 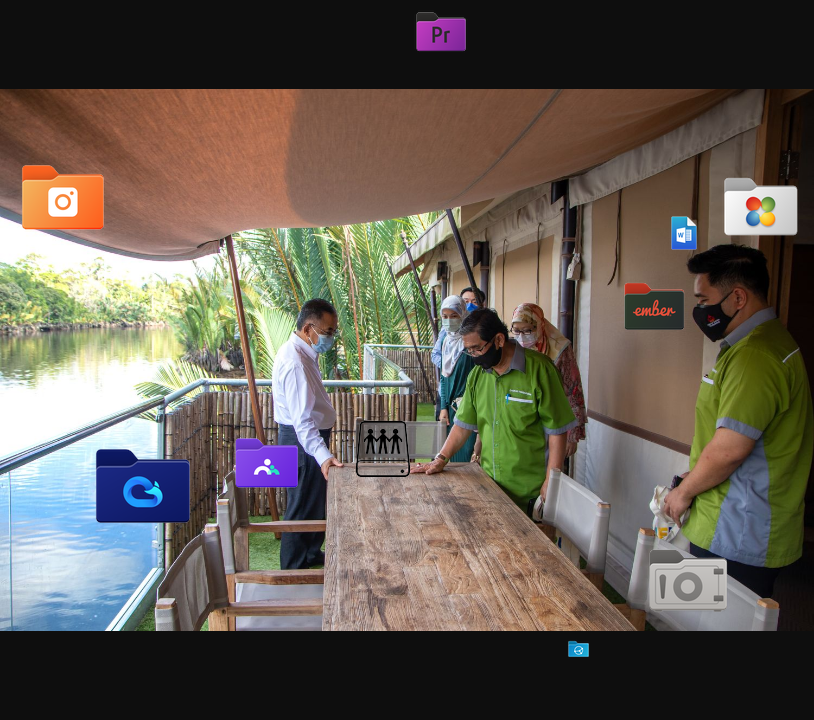 I want to click on open wondershare famisafe app folder, so click(x=266, y=464).